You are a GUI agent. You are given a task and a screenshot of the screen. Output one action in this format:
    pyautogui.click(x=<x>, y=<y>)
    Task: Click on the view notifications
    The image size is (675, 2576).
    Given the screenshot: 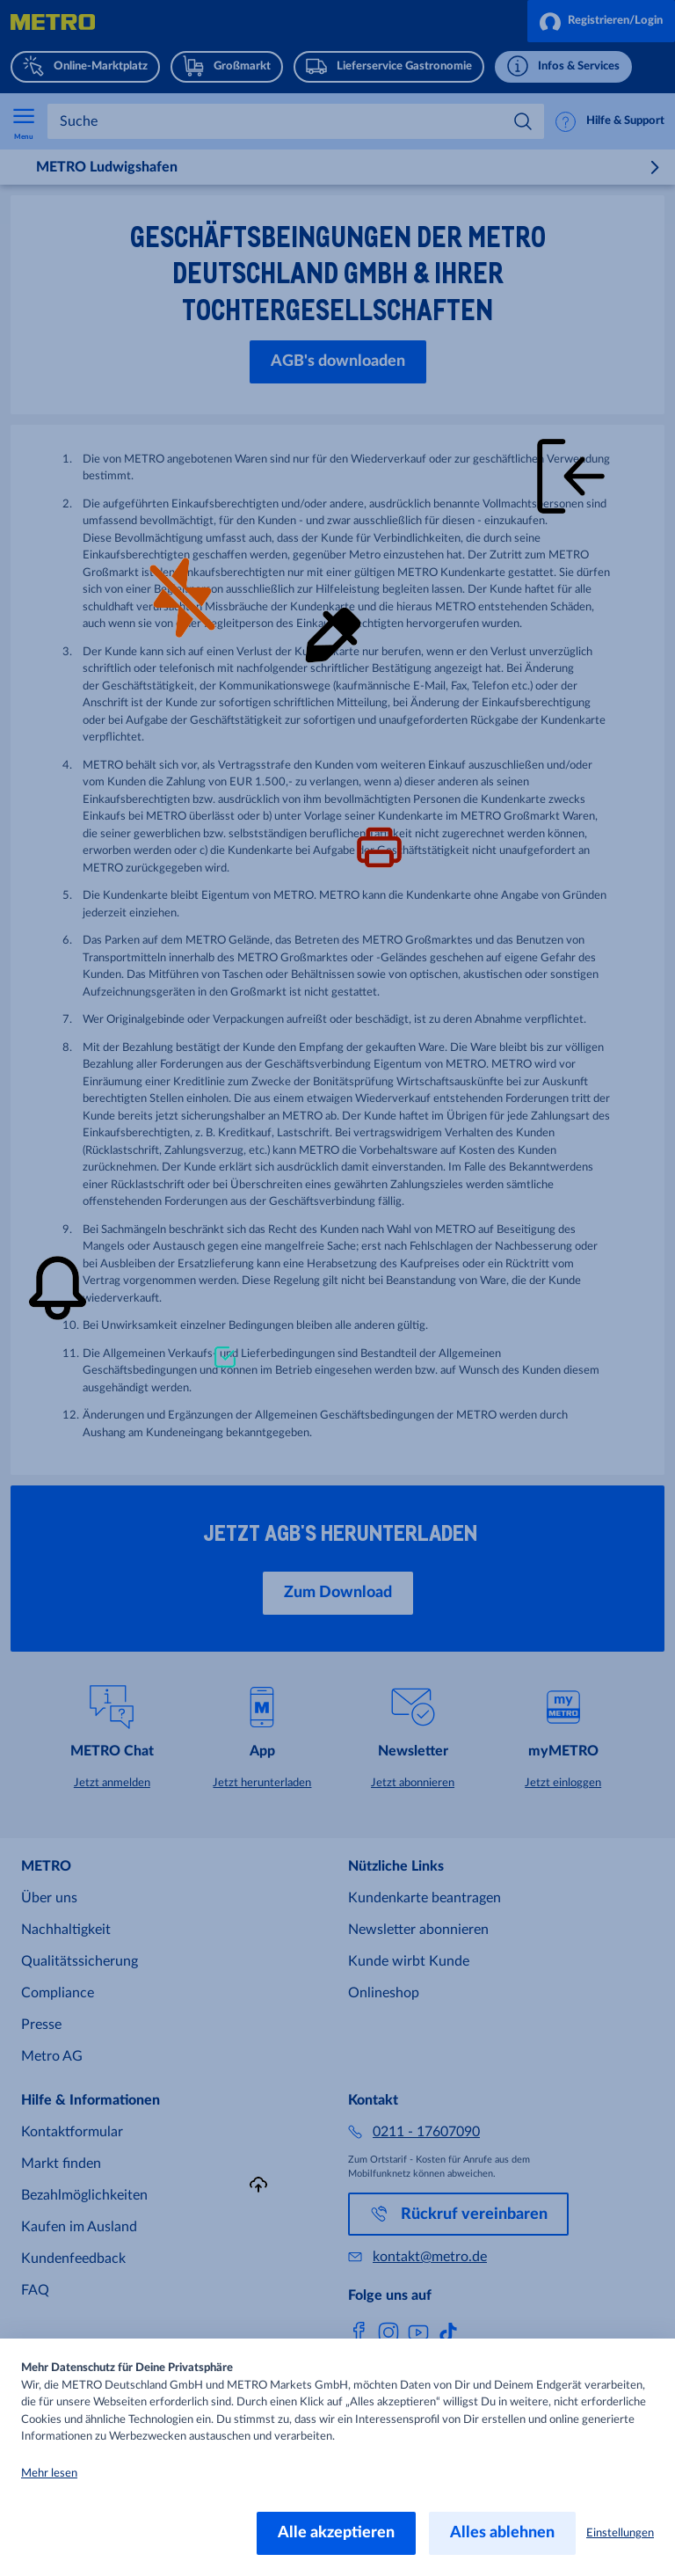 What is the action you would take?
    pyautogui.click(x=57, y=1288)
    